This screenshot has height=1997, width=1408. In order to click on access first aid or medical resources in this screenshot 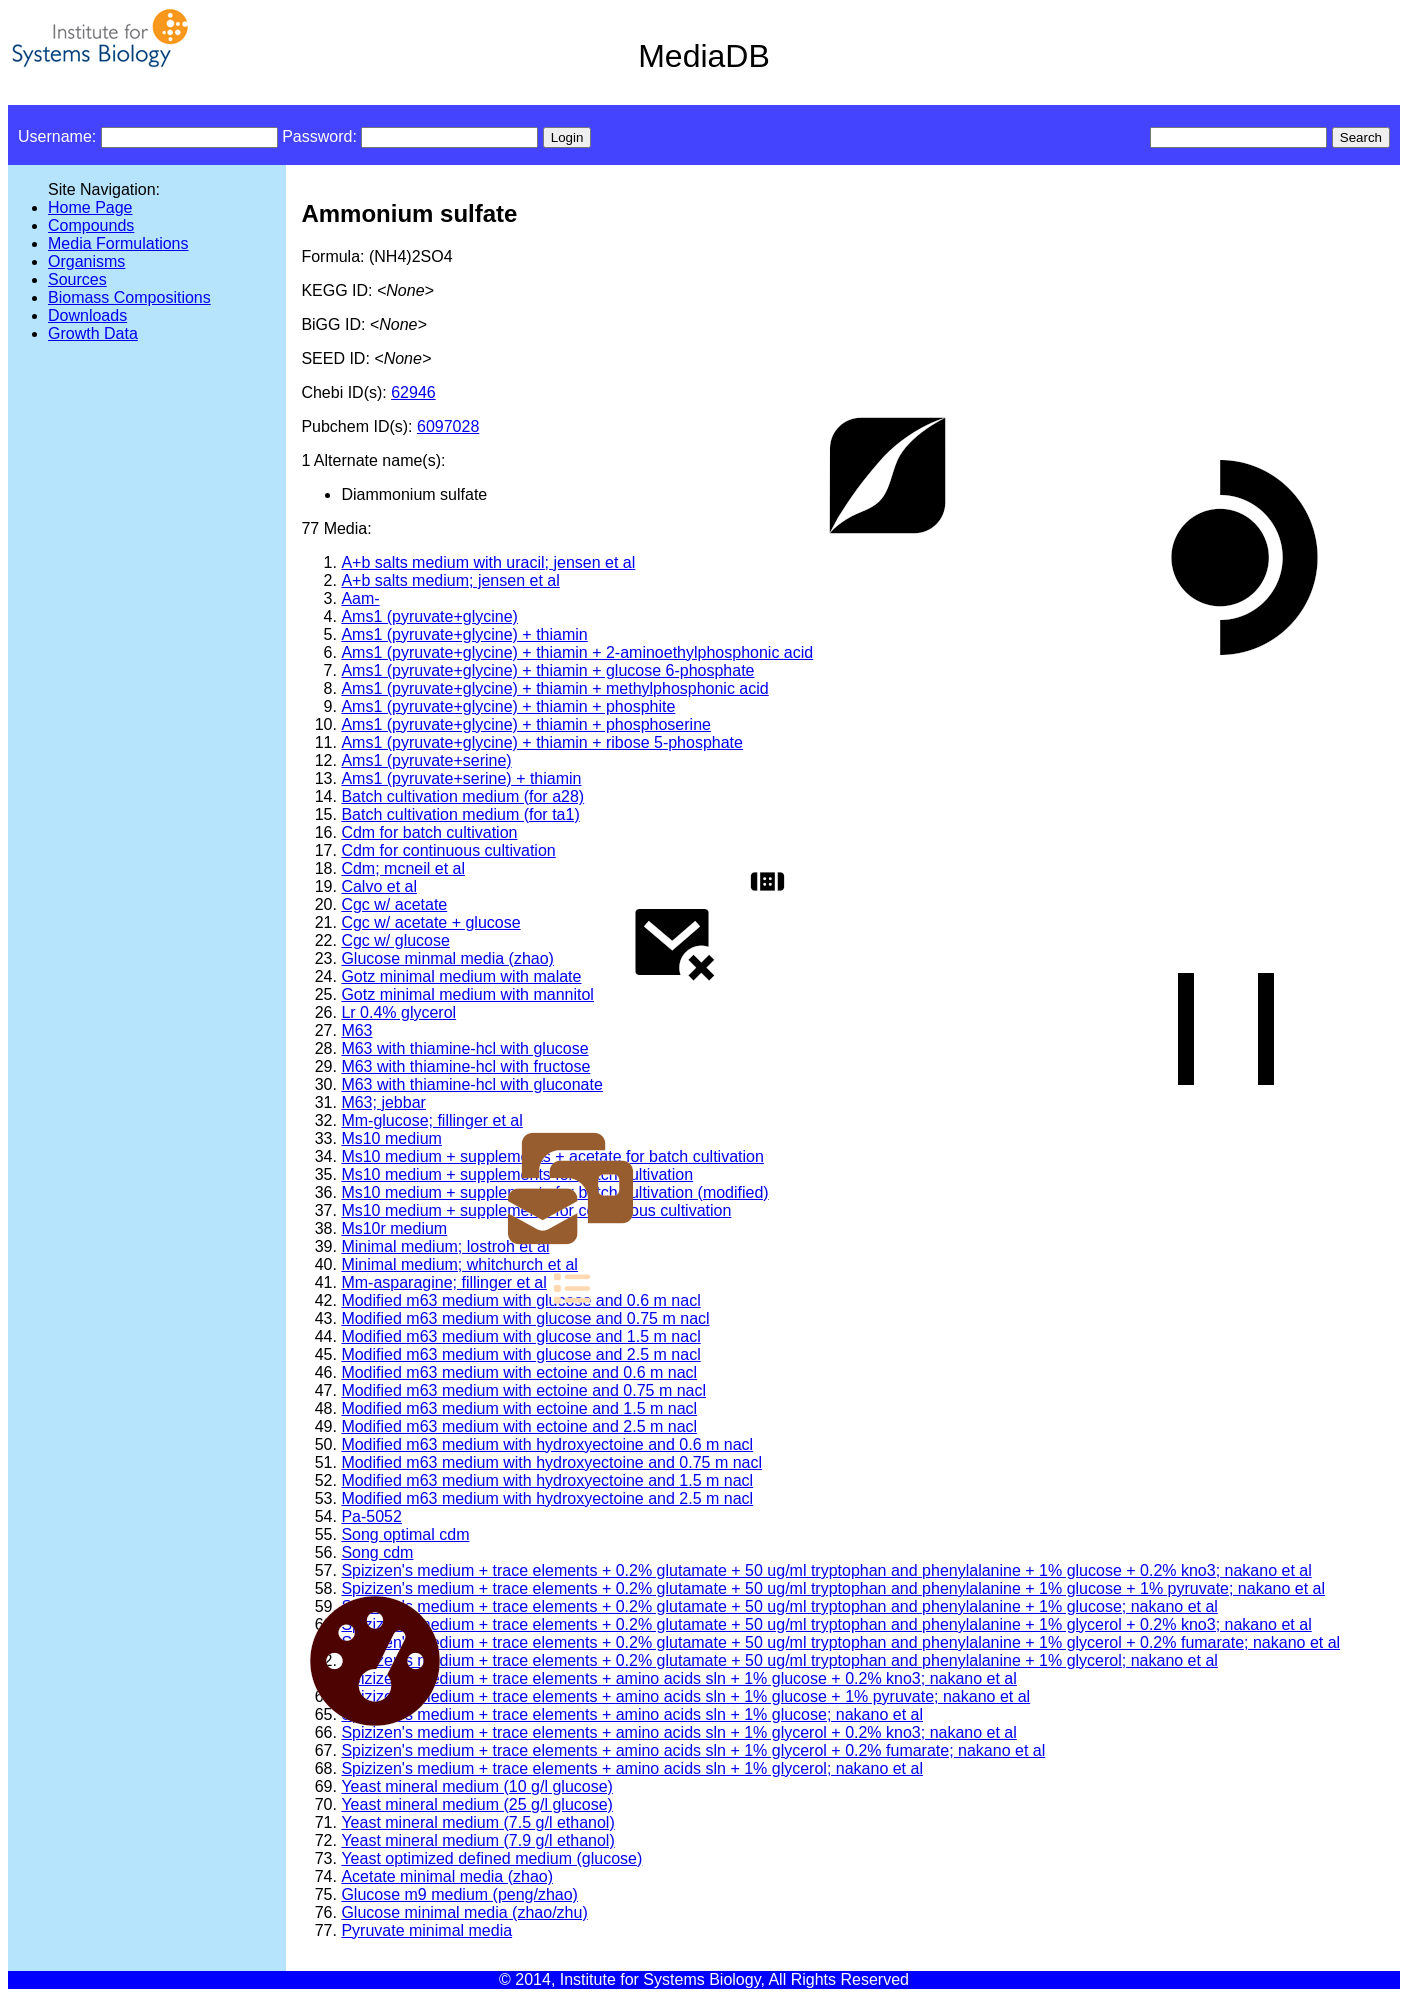, I will do `click(767, 881)`.